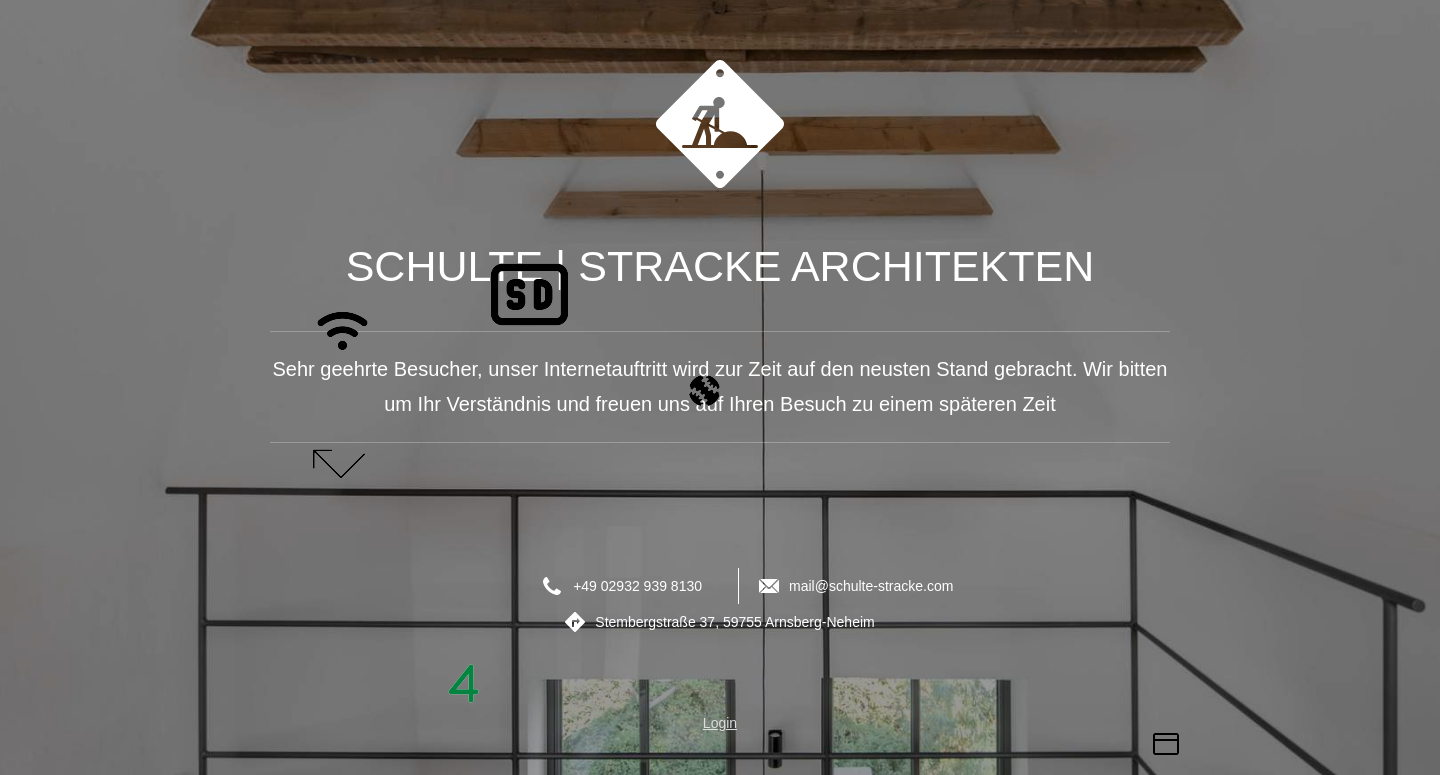 This screenshot has width=1440, height=775. Describe the element at coordinates (529, 294) in the screenshot. I see `indicates standard definition video quality` at that location.